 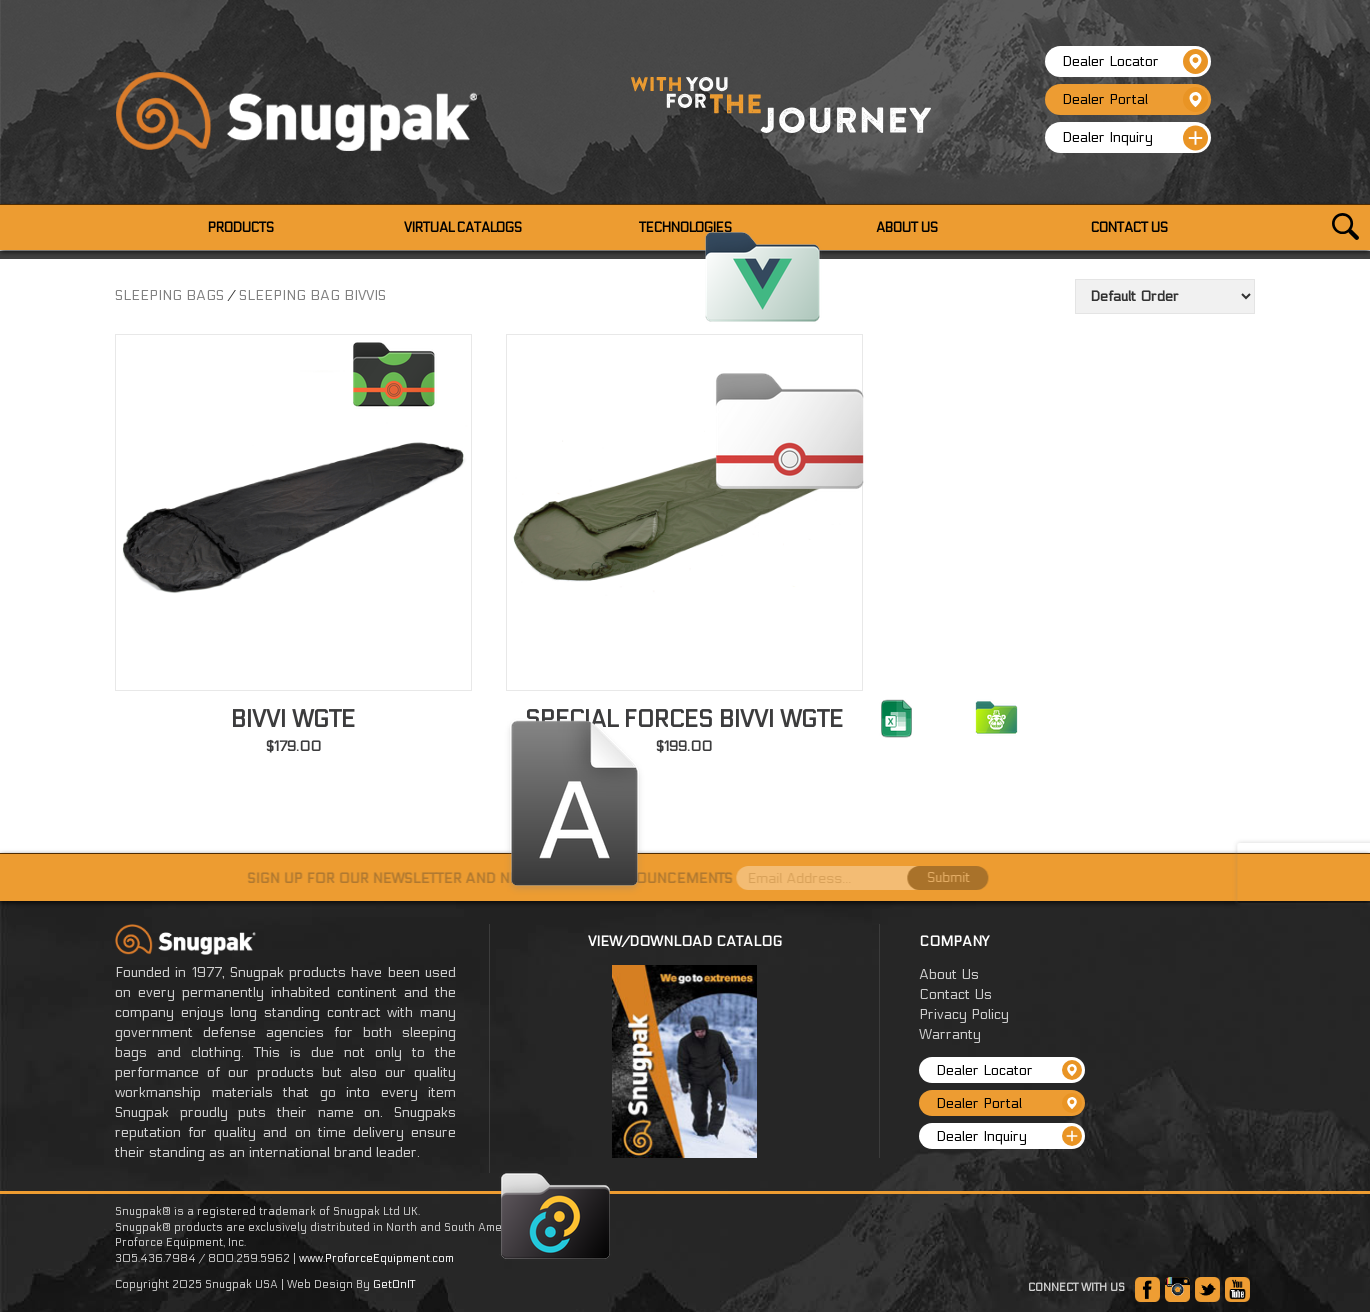 What do you see at coordinates (762, 280) in the screenshot?
I see `open folder containing Vue.js project files` at bounding box center [762, 280].